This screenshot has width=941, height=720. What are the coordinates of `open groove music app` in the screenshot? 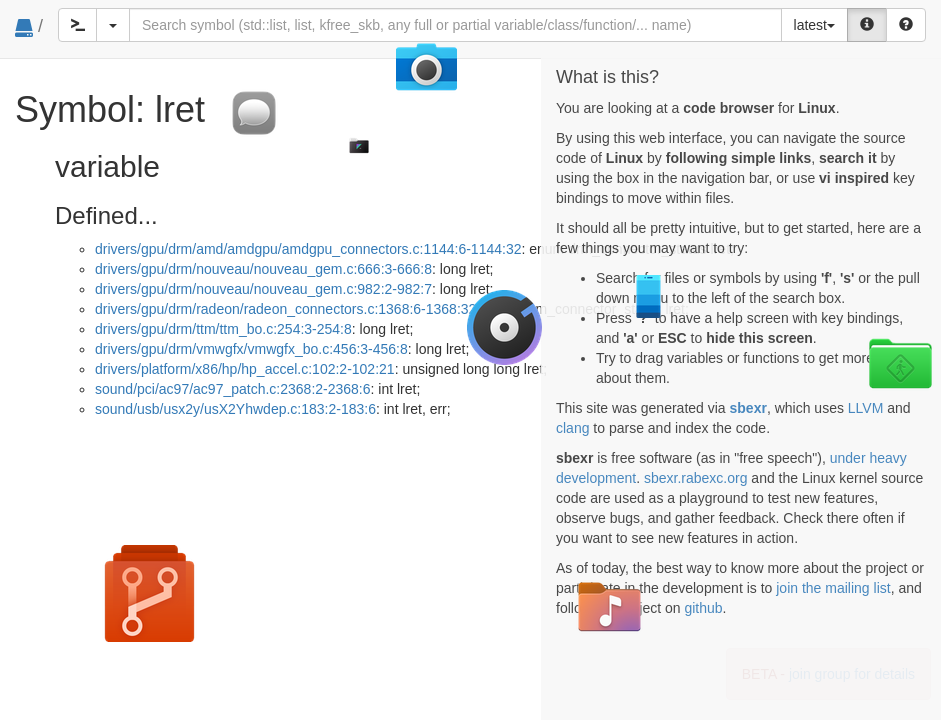 It's located at (504, 327).